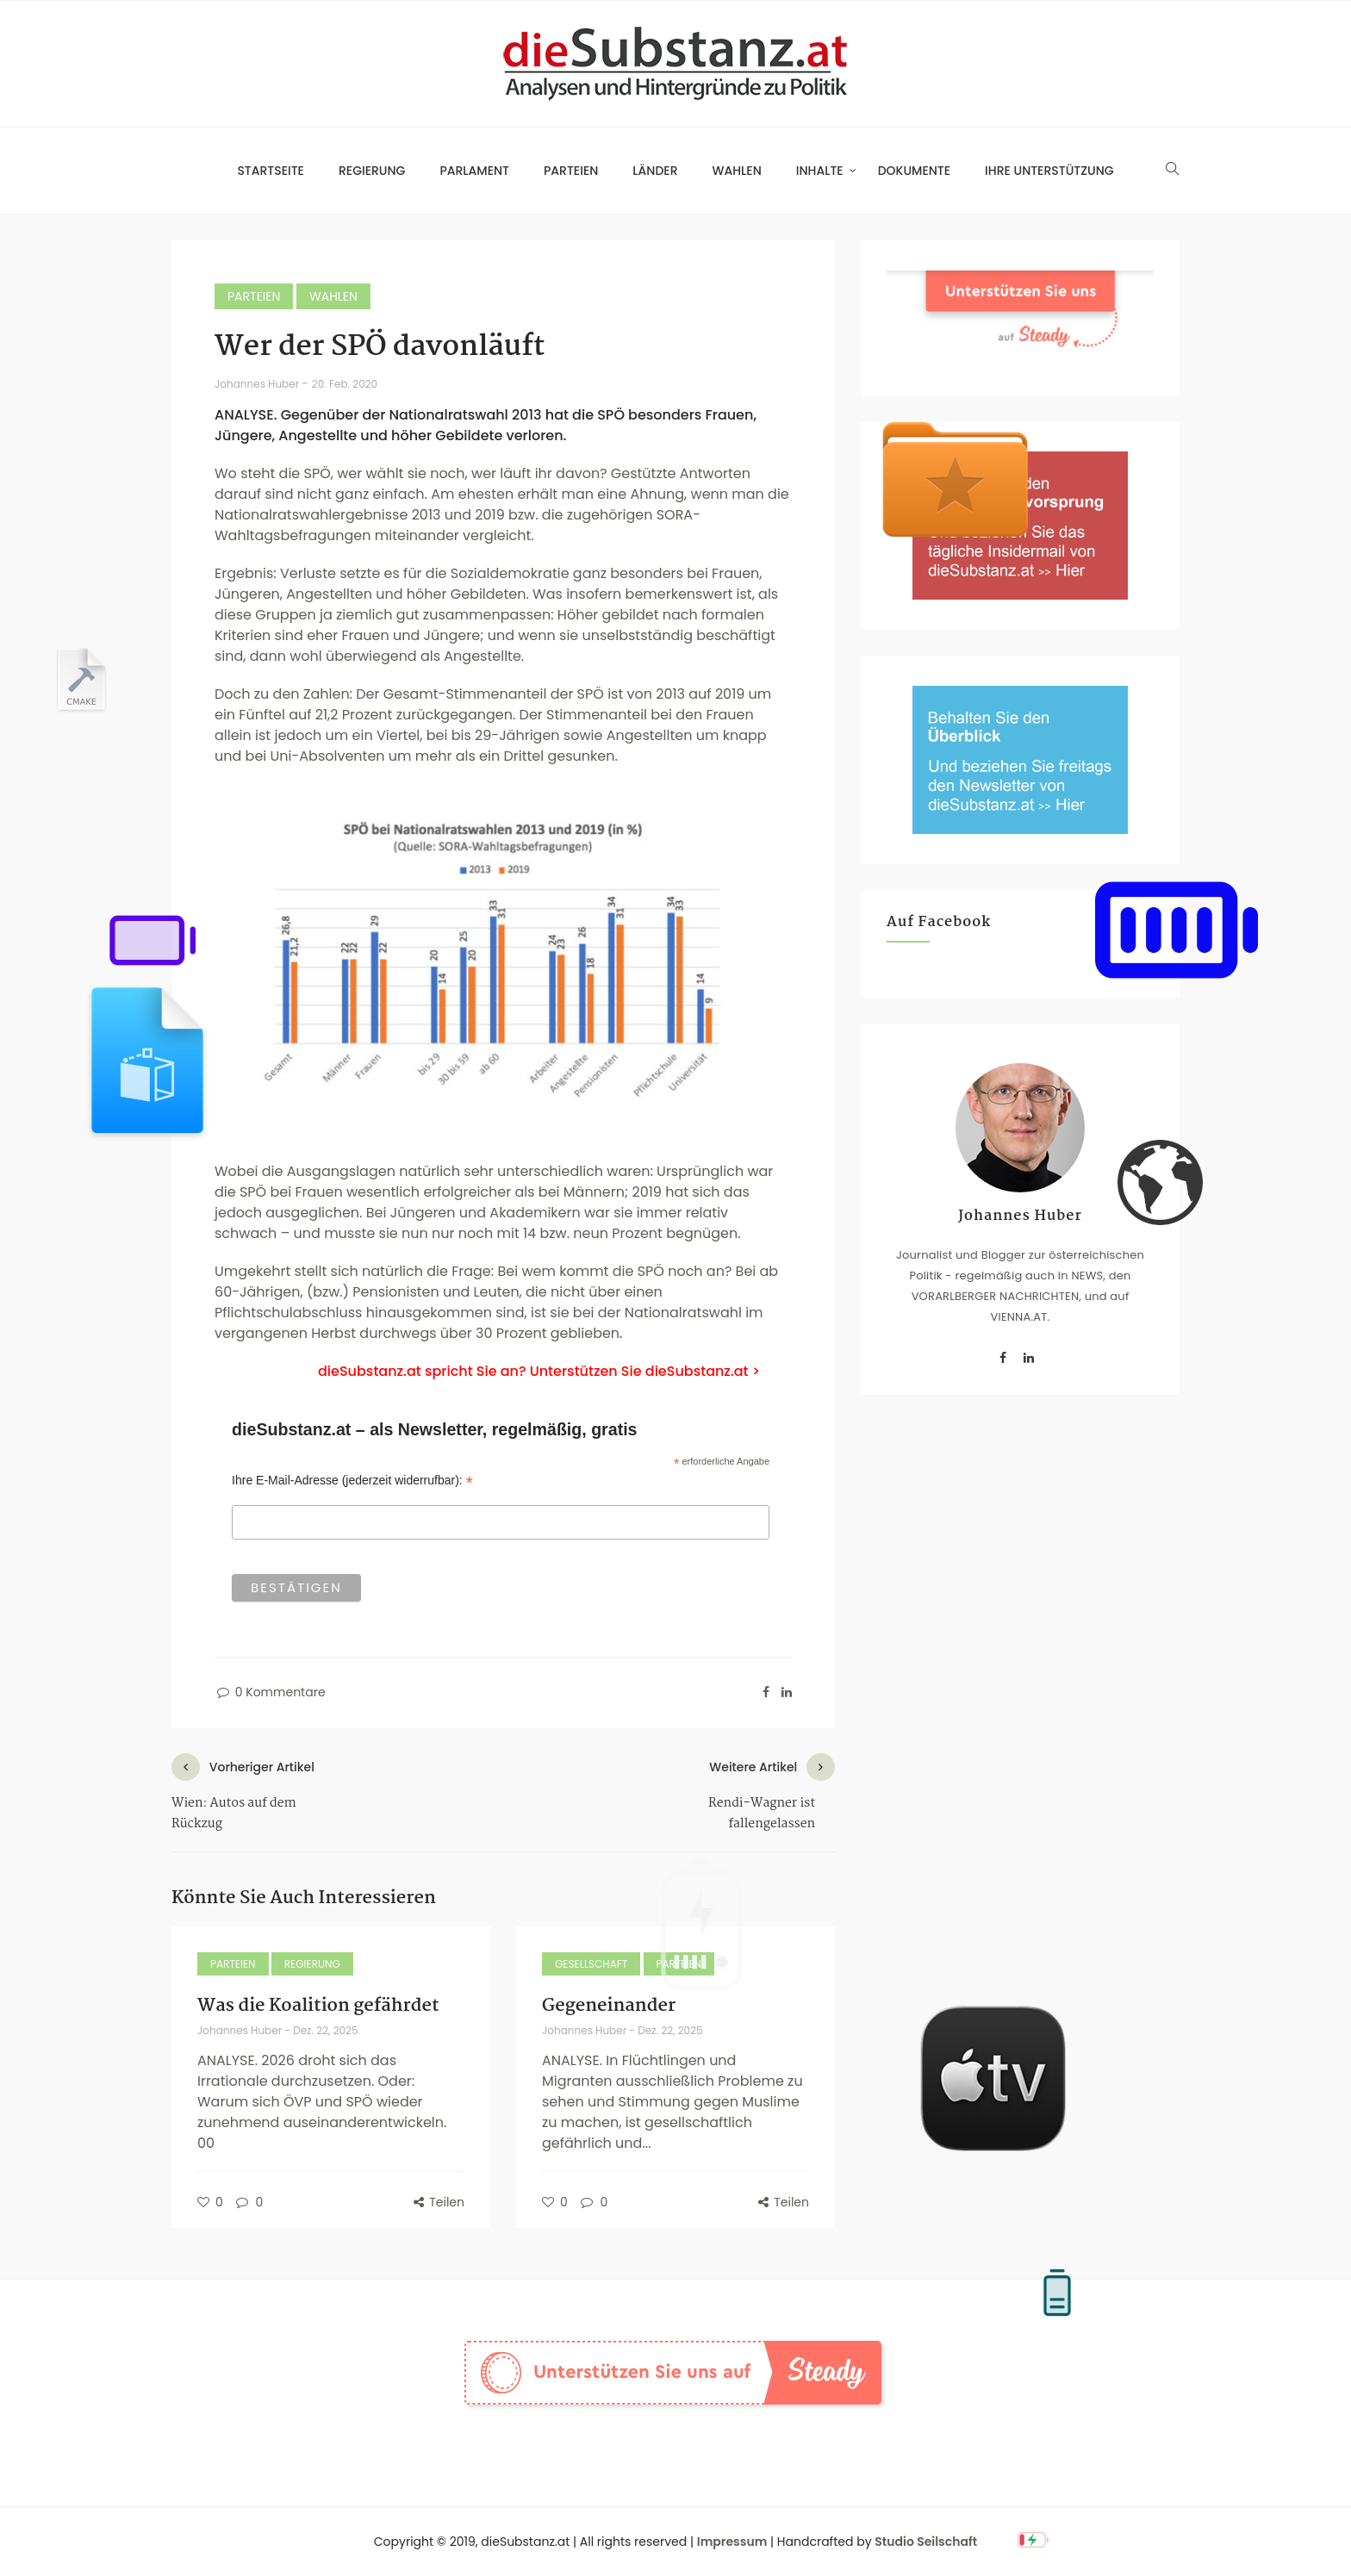  Describe the element at coordinates (955, 479) in the screenshot. I see `open your bookmarked files folder` at that location.